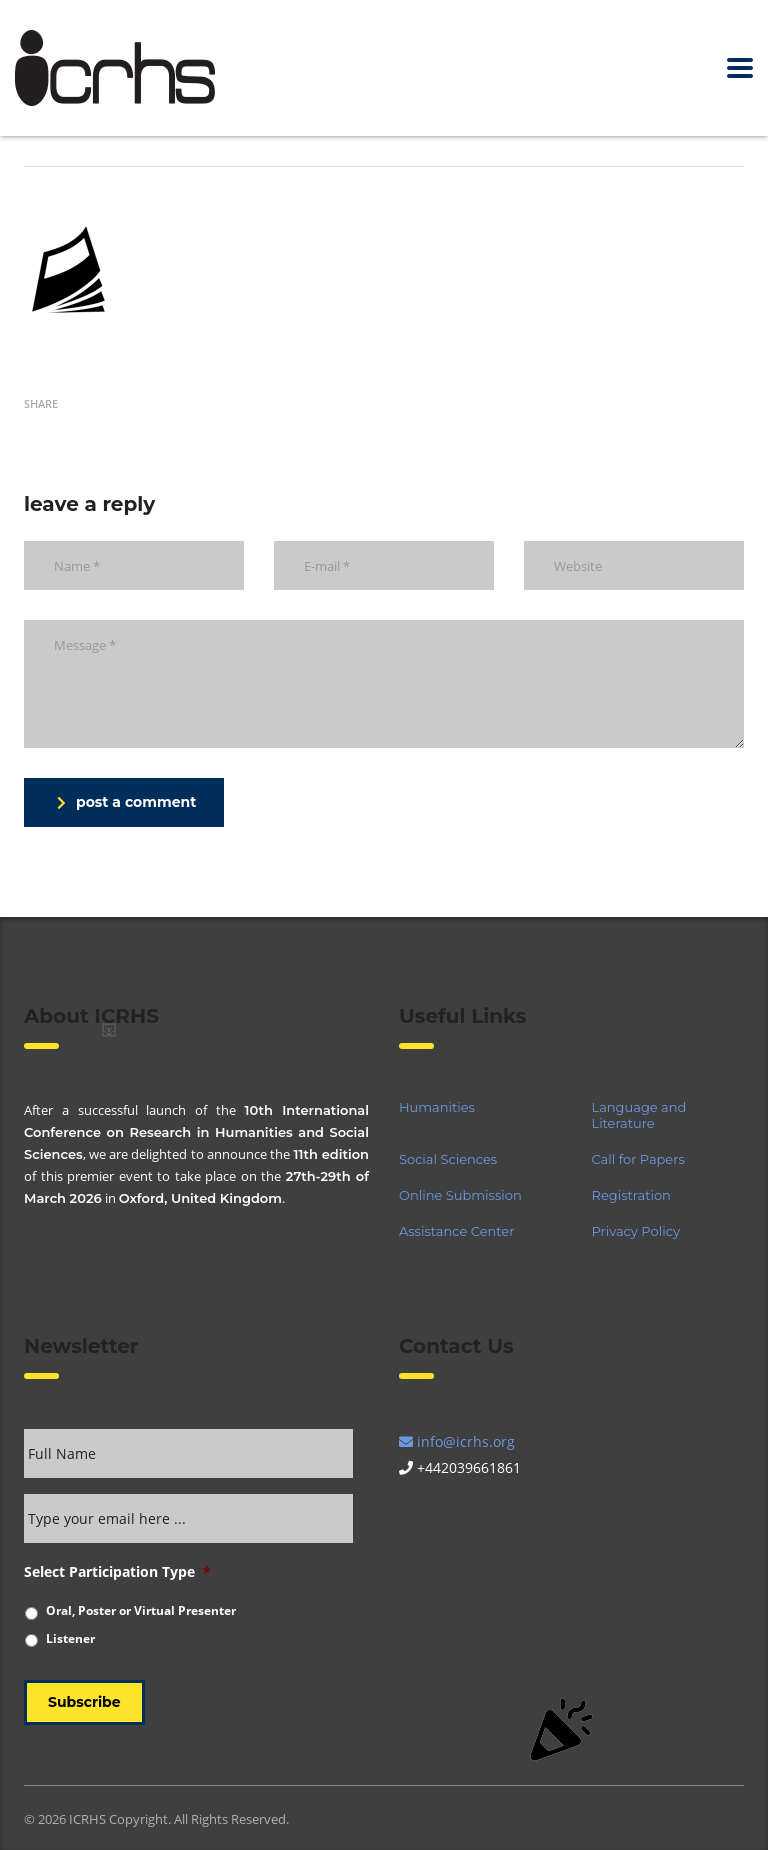 The height and width of the screenshot is (1850, 768). Describe the element at coordinates (558, 1733) in the screenshot. I see `celebration or success notification` at that location.